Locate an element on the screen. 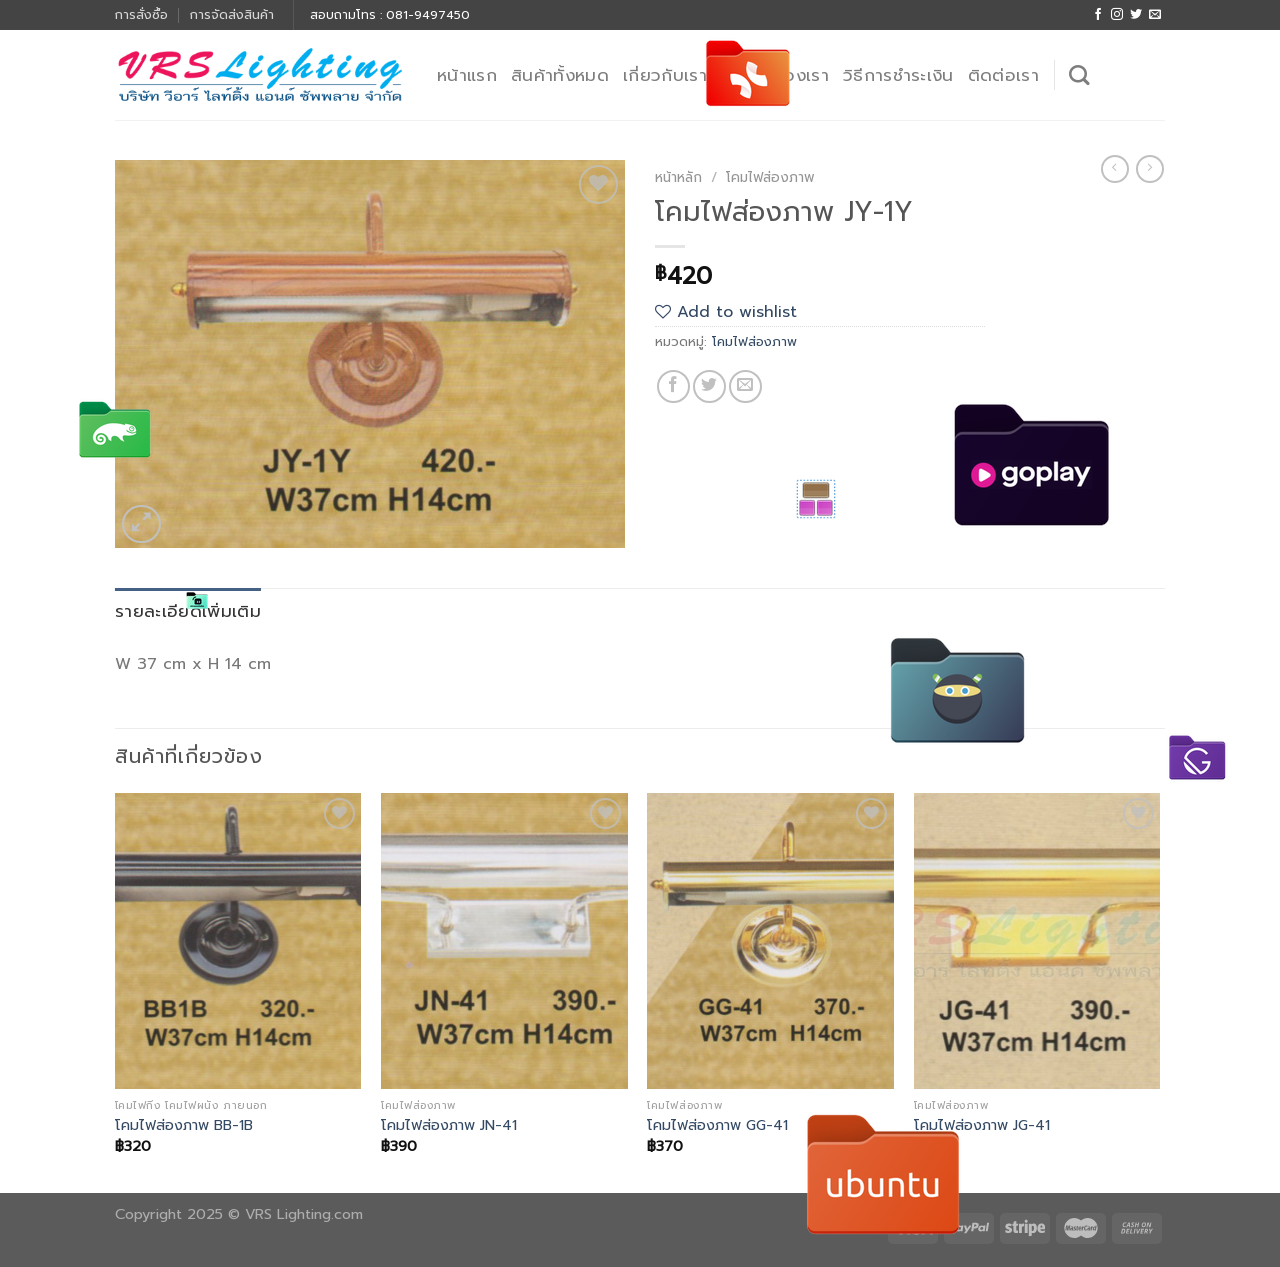 This screenshot has width=1280, height=1267. open the openSUSE linux files folder is located at coordinates (114, 431).